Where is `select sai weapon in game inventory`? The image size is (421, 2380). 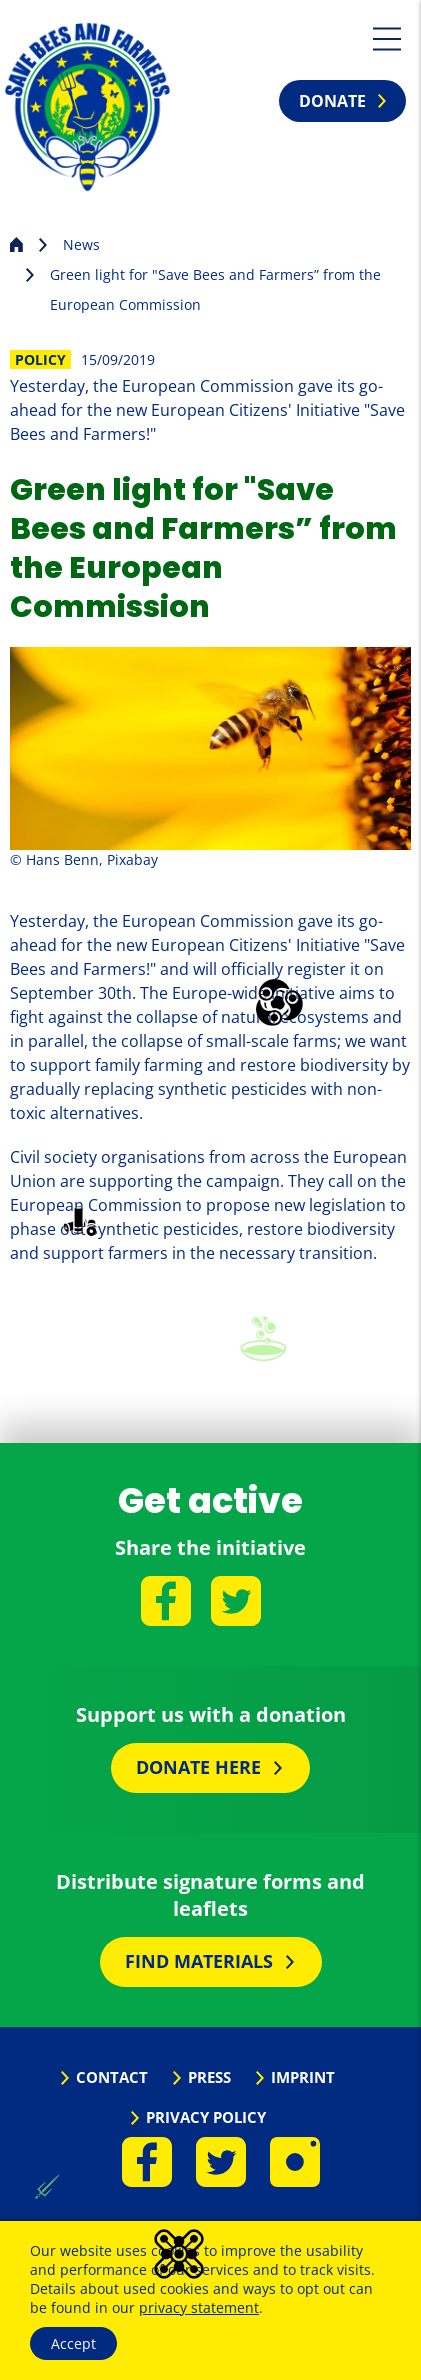 select sai weapon in game inventory is located at coordinates (47, 2187).